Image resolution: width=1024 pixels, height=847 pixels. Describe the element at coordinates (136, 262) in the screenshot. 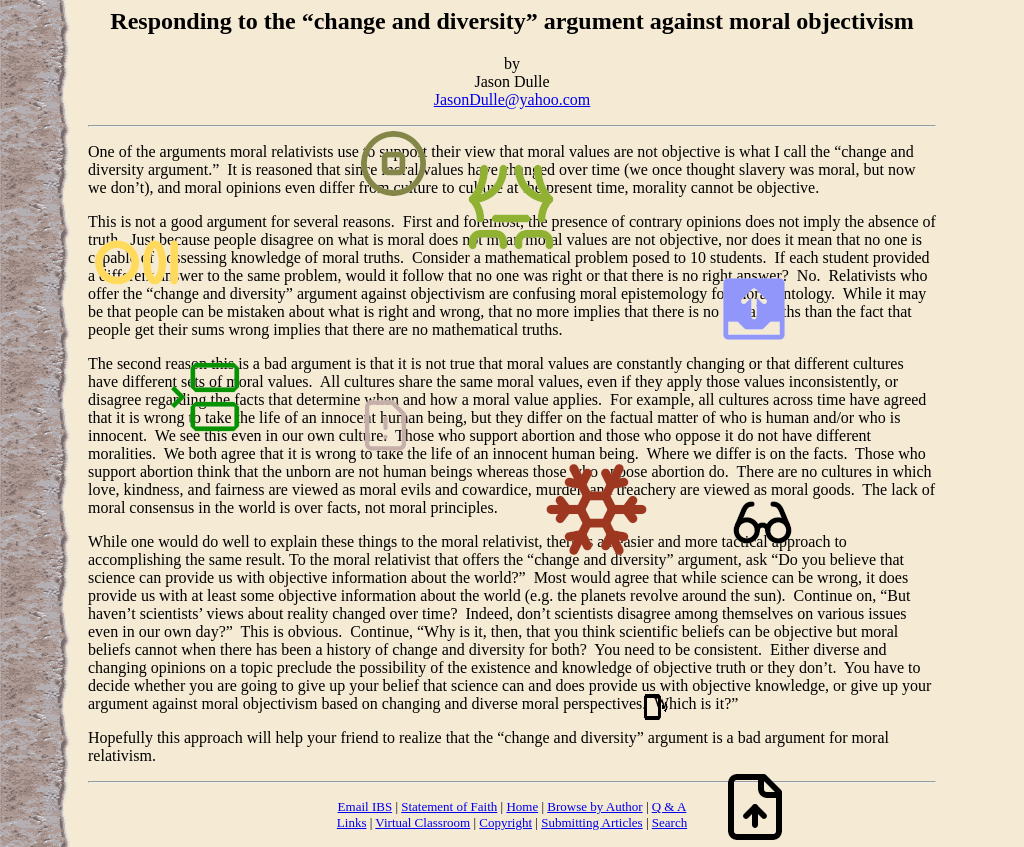

I see `open the Medium app` at that location.